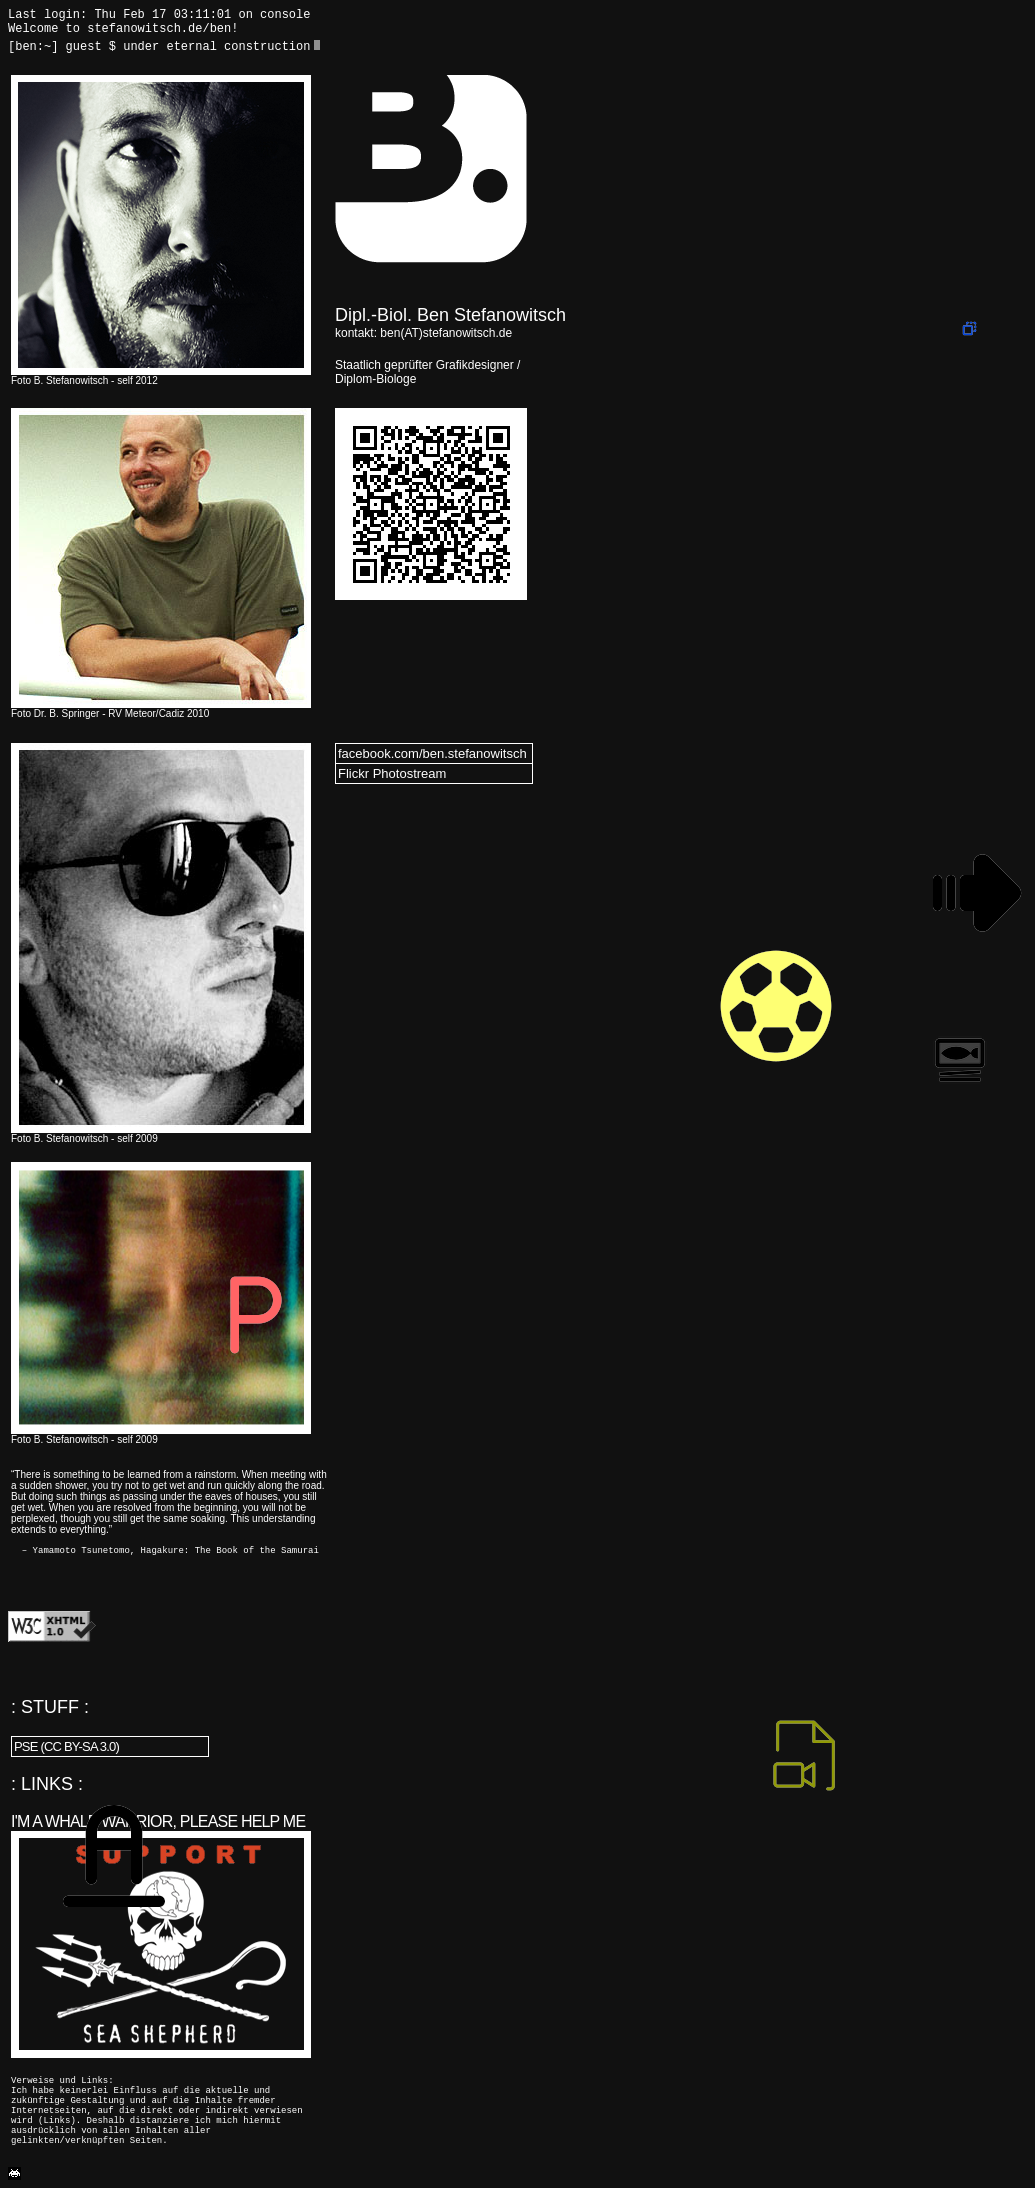 Image resolution: width=1035 pixels, height=2188 pixels. Describe the element at coordinates (960, 1061) in the screenshot. I see `view set meal or bento box options` at that location.